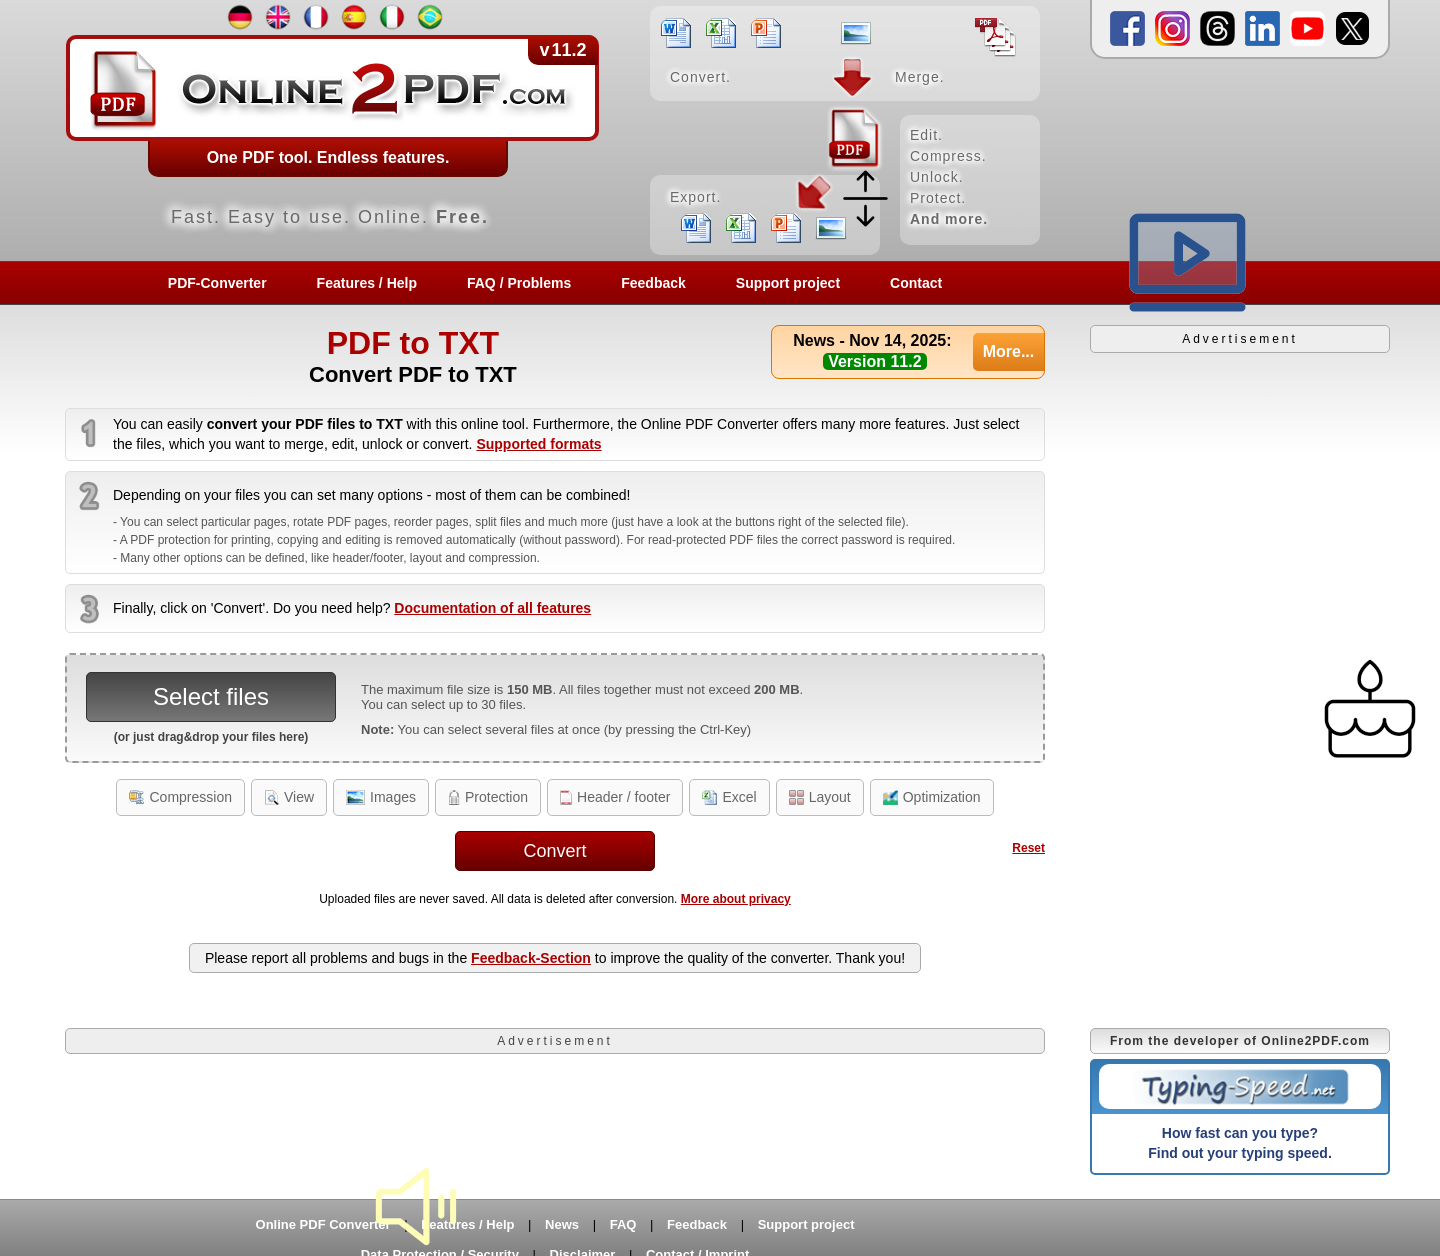  I want to click on increase or adjust volume, so click(414, 1206).